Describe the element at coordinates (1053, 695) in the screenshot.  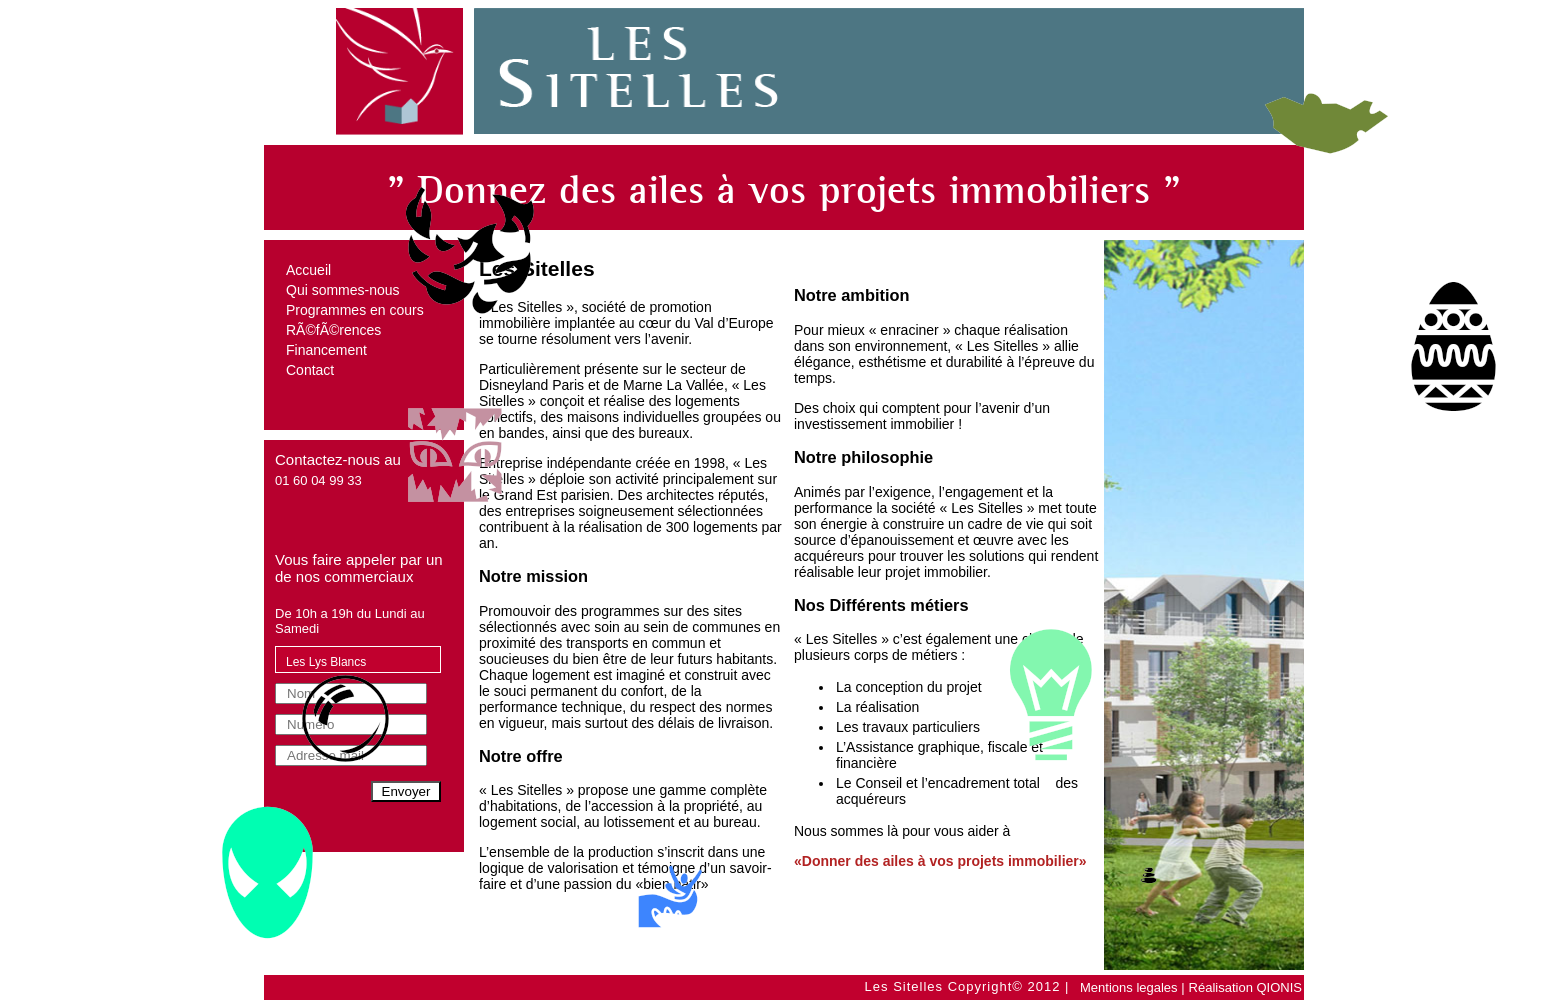
I see `access tips or hints` at that location.